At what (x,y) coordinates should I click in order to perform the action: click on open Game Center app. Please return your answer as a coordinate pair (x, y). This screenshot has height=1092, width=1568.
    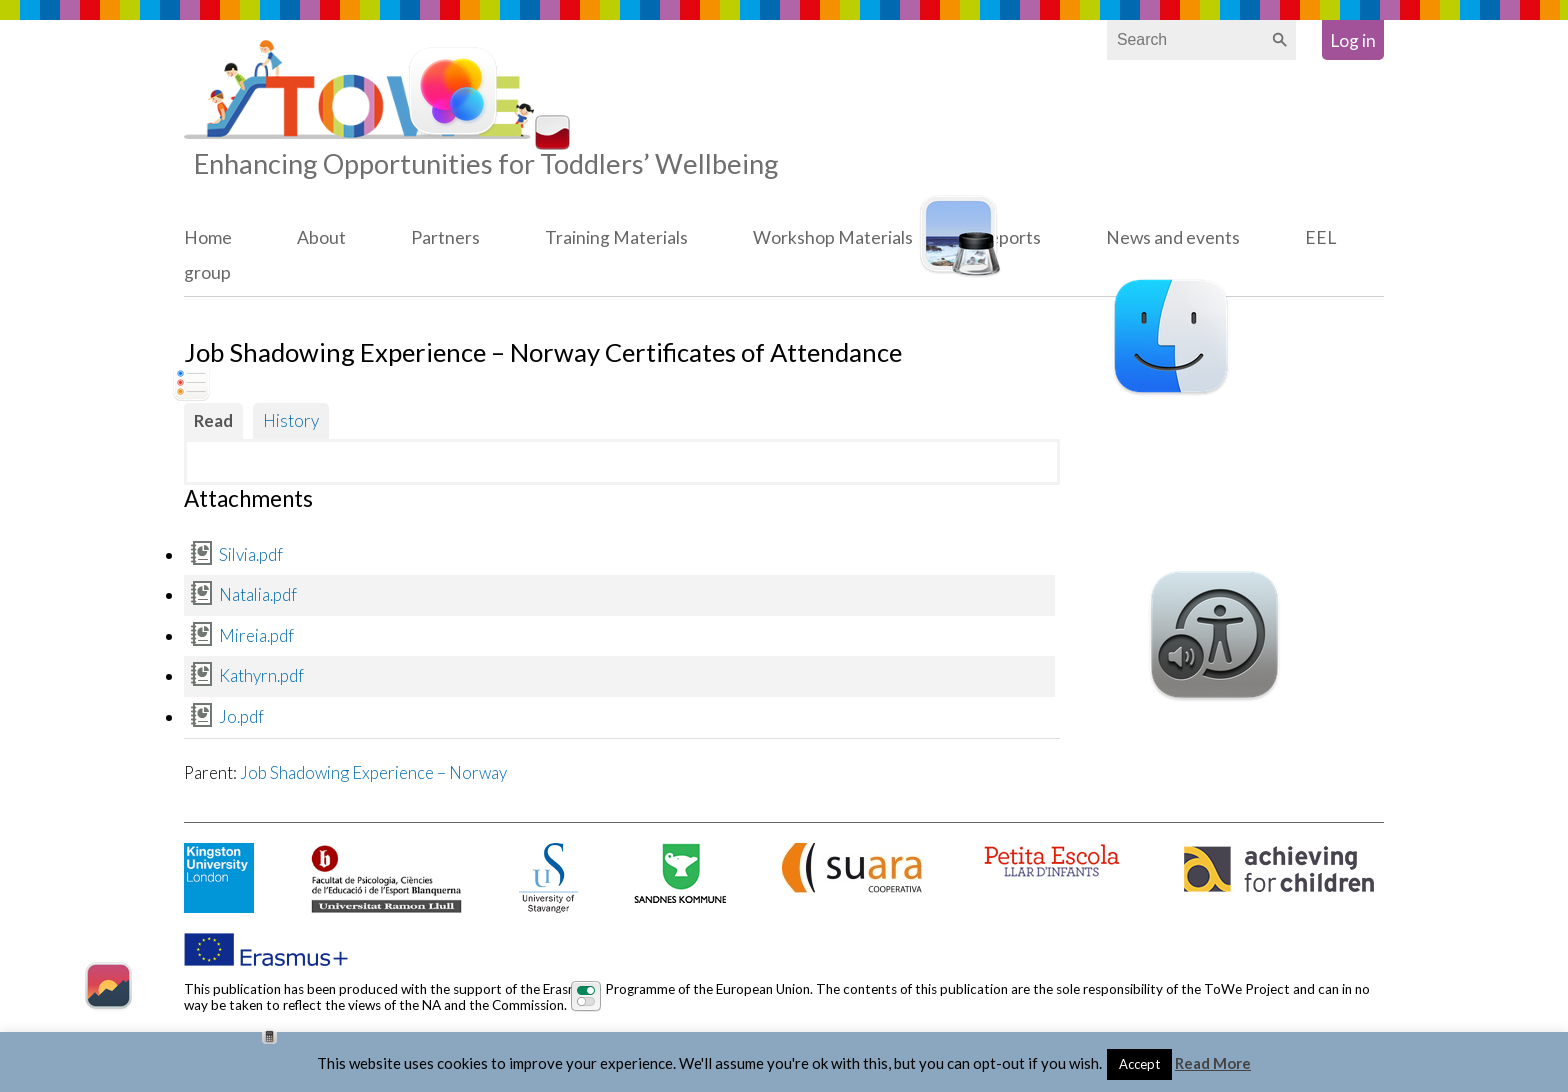
    Looking at the image, I should click on (453, 91).